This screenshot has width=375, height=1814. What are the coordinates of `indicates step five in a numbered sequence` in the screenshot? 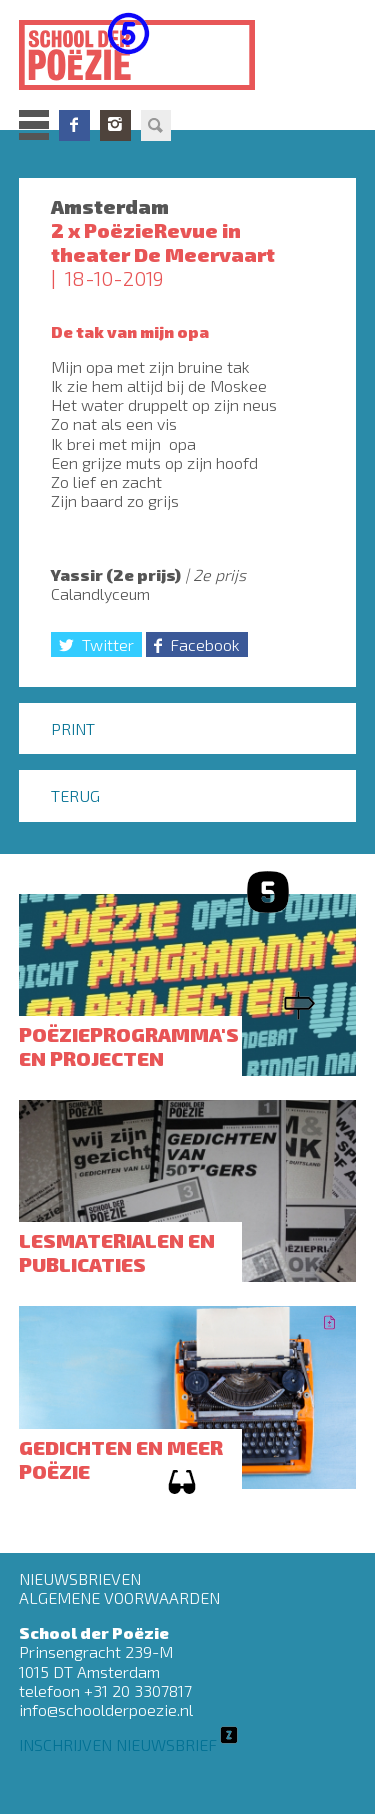 It's located at (128, 33).